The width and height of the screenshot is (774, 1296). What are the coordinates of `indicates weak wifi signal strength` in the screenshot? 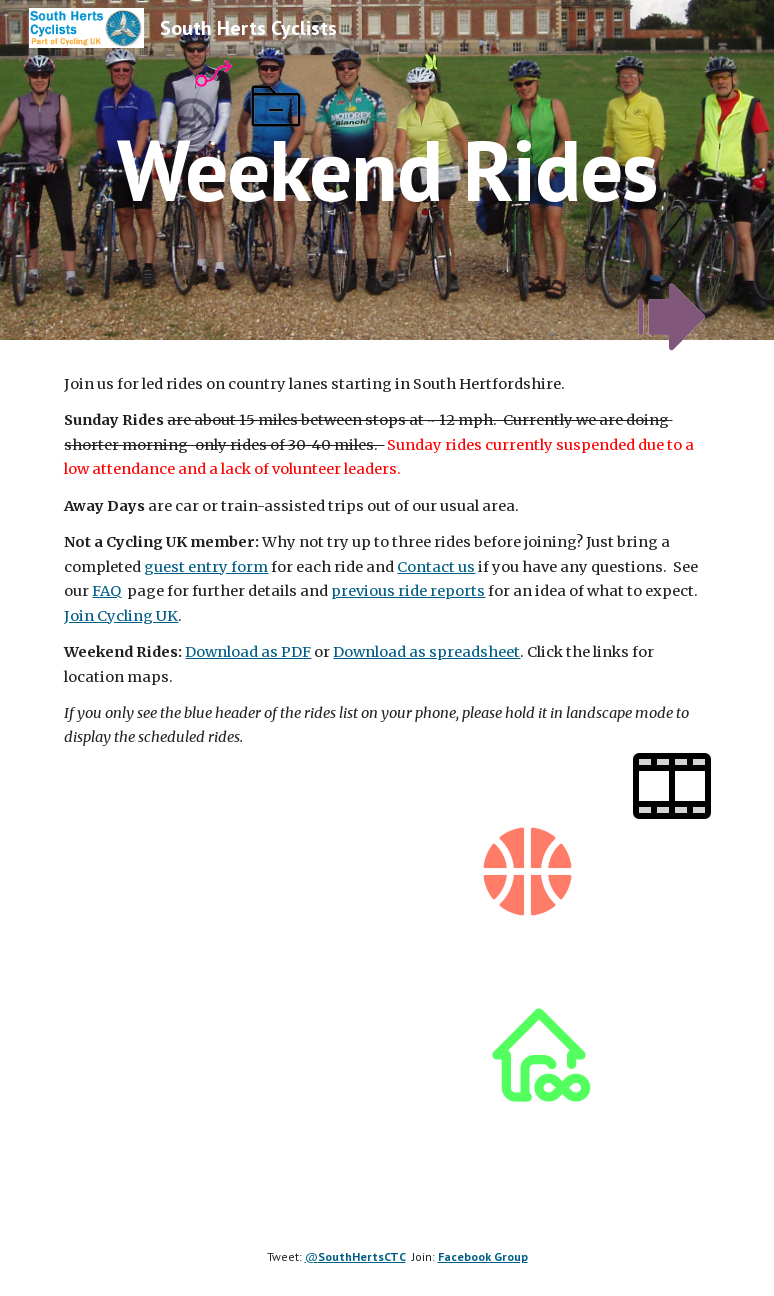 It's located at (562, 43).